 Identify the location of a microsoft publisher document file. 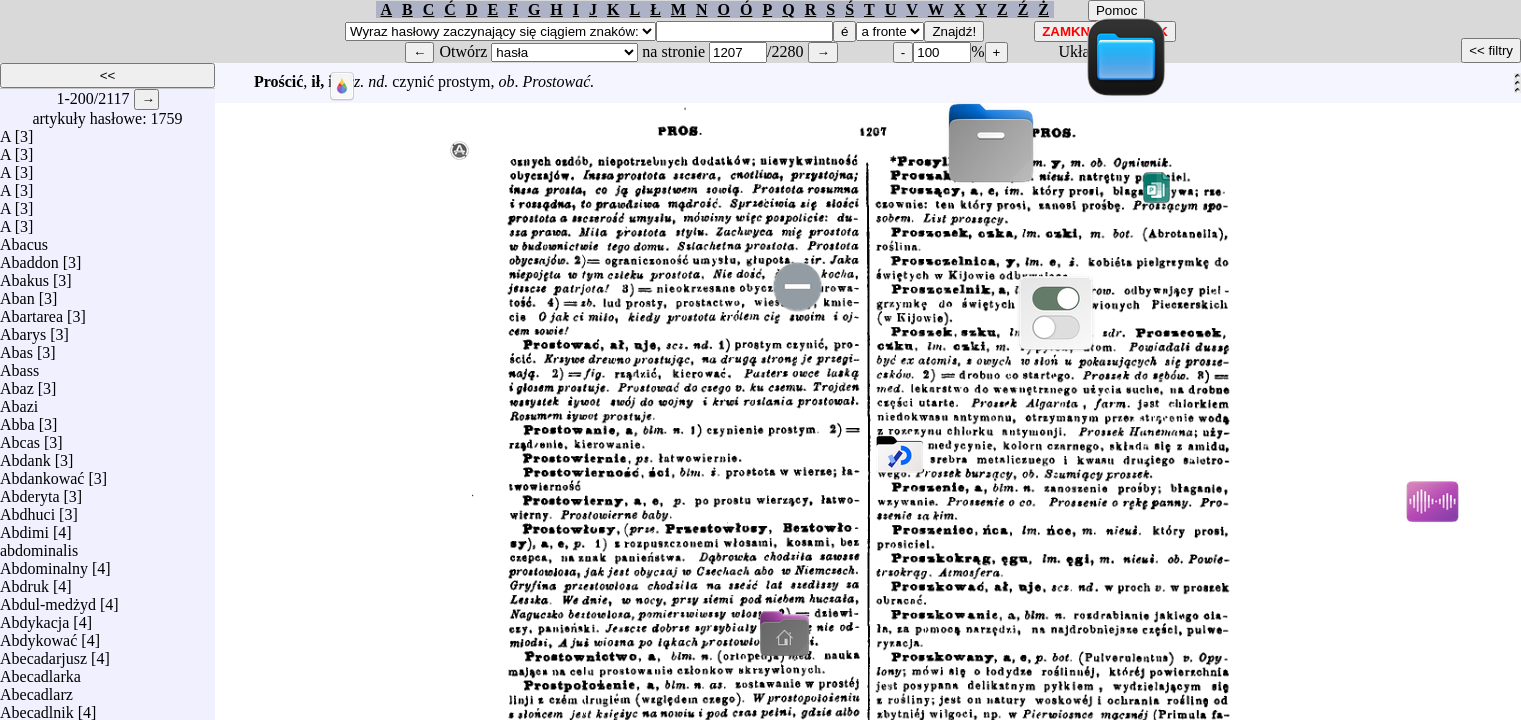
(1156, 187).